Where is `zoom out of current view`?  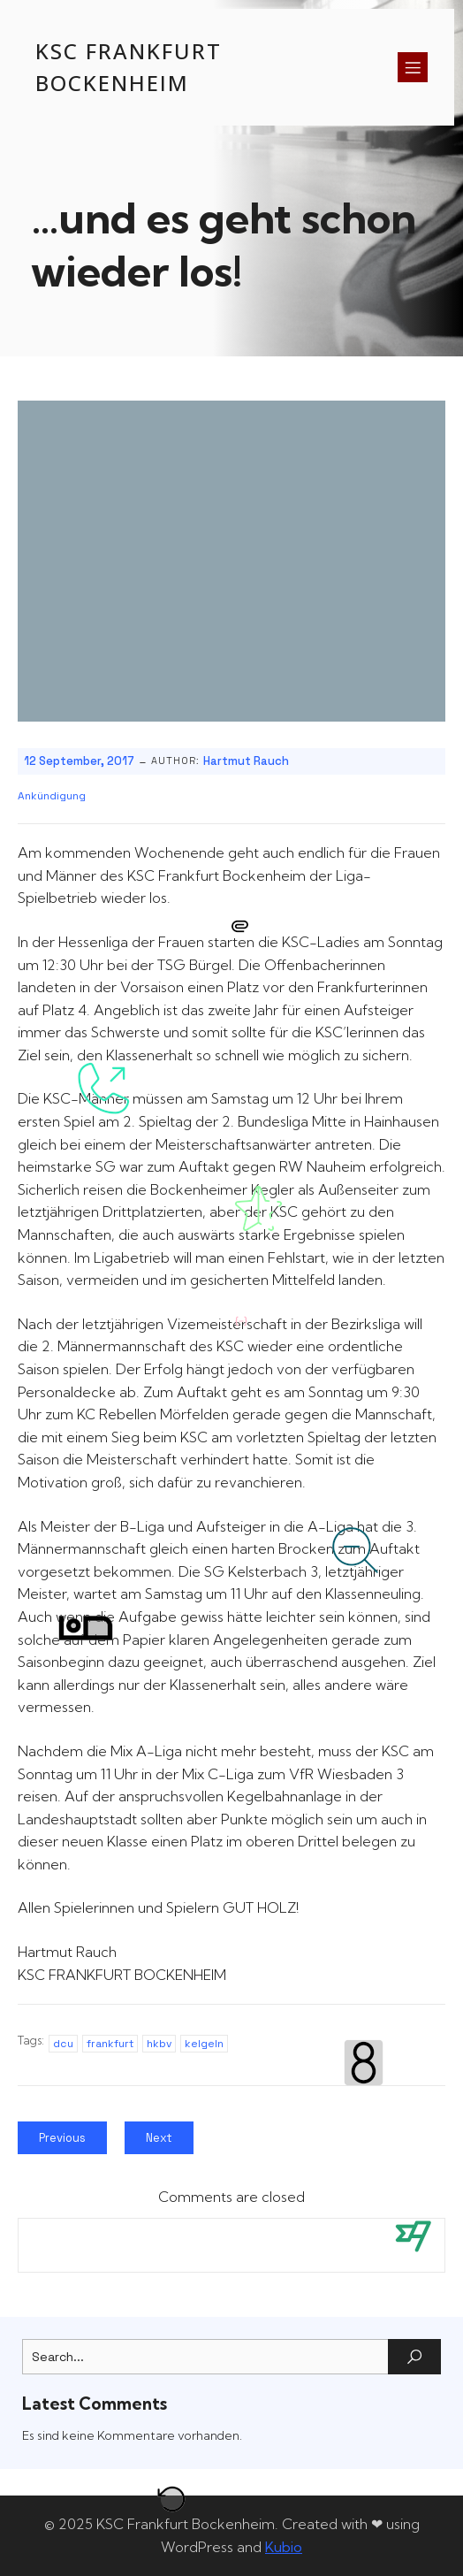 zoom out of current view is located at coordinates (355, 1550).